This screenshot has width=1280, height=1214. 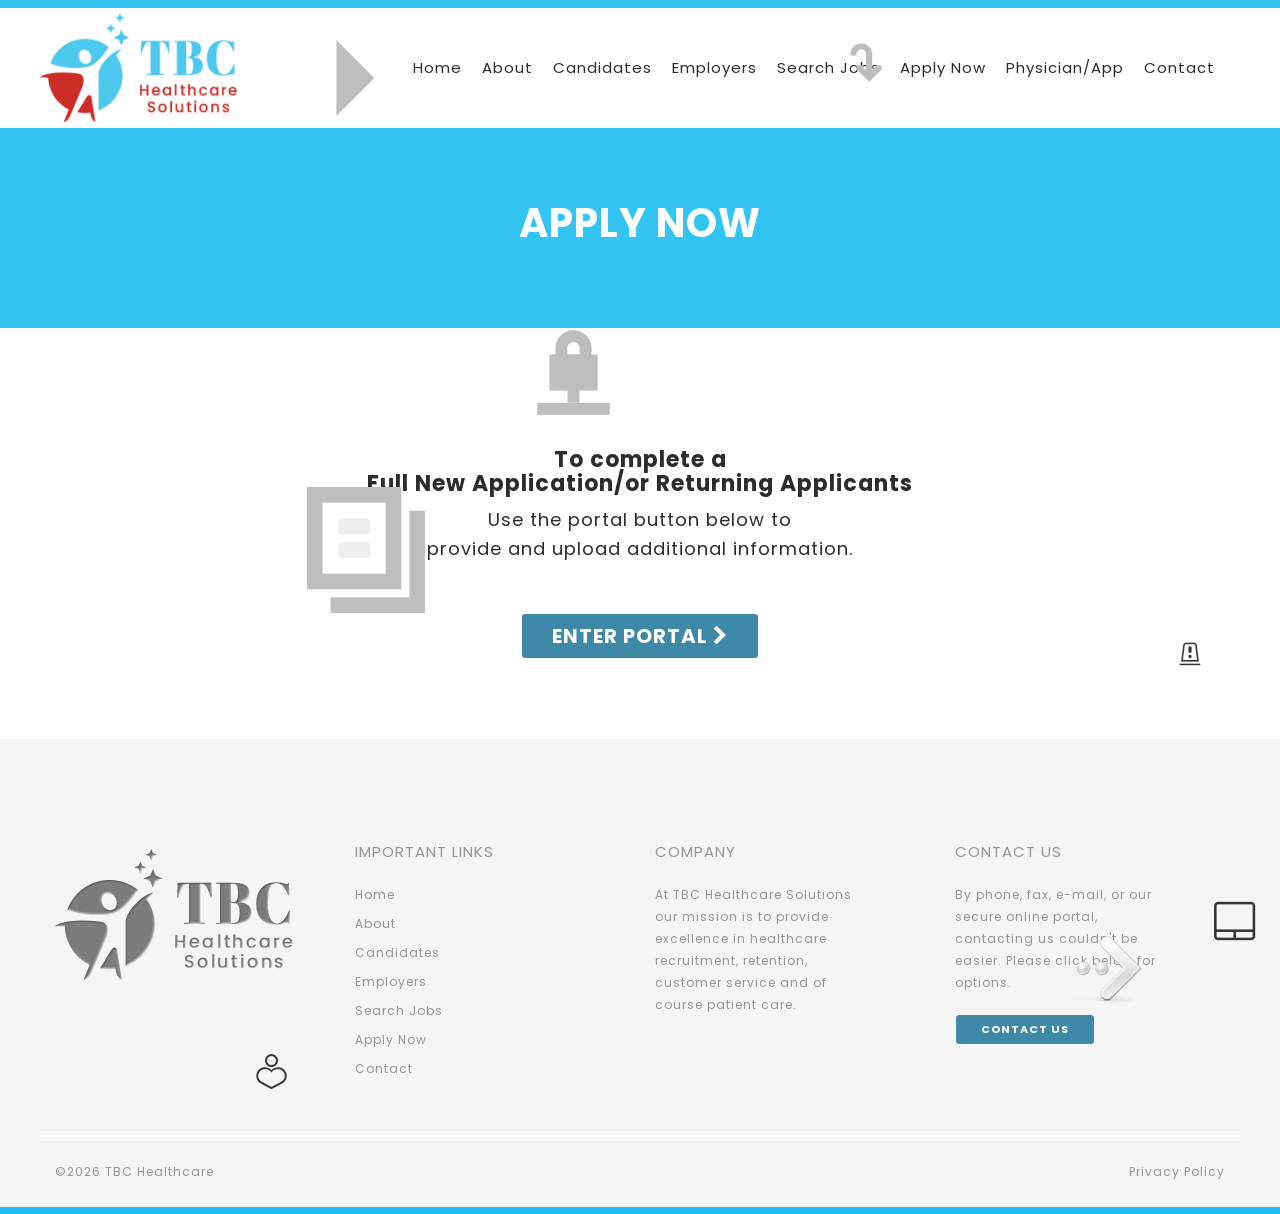 I want to click on access digital wellbeing settings, so click(x=271, y=1071).